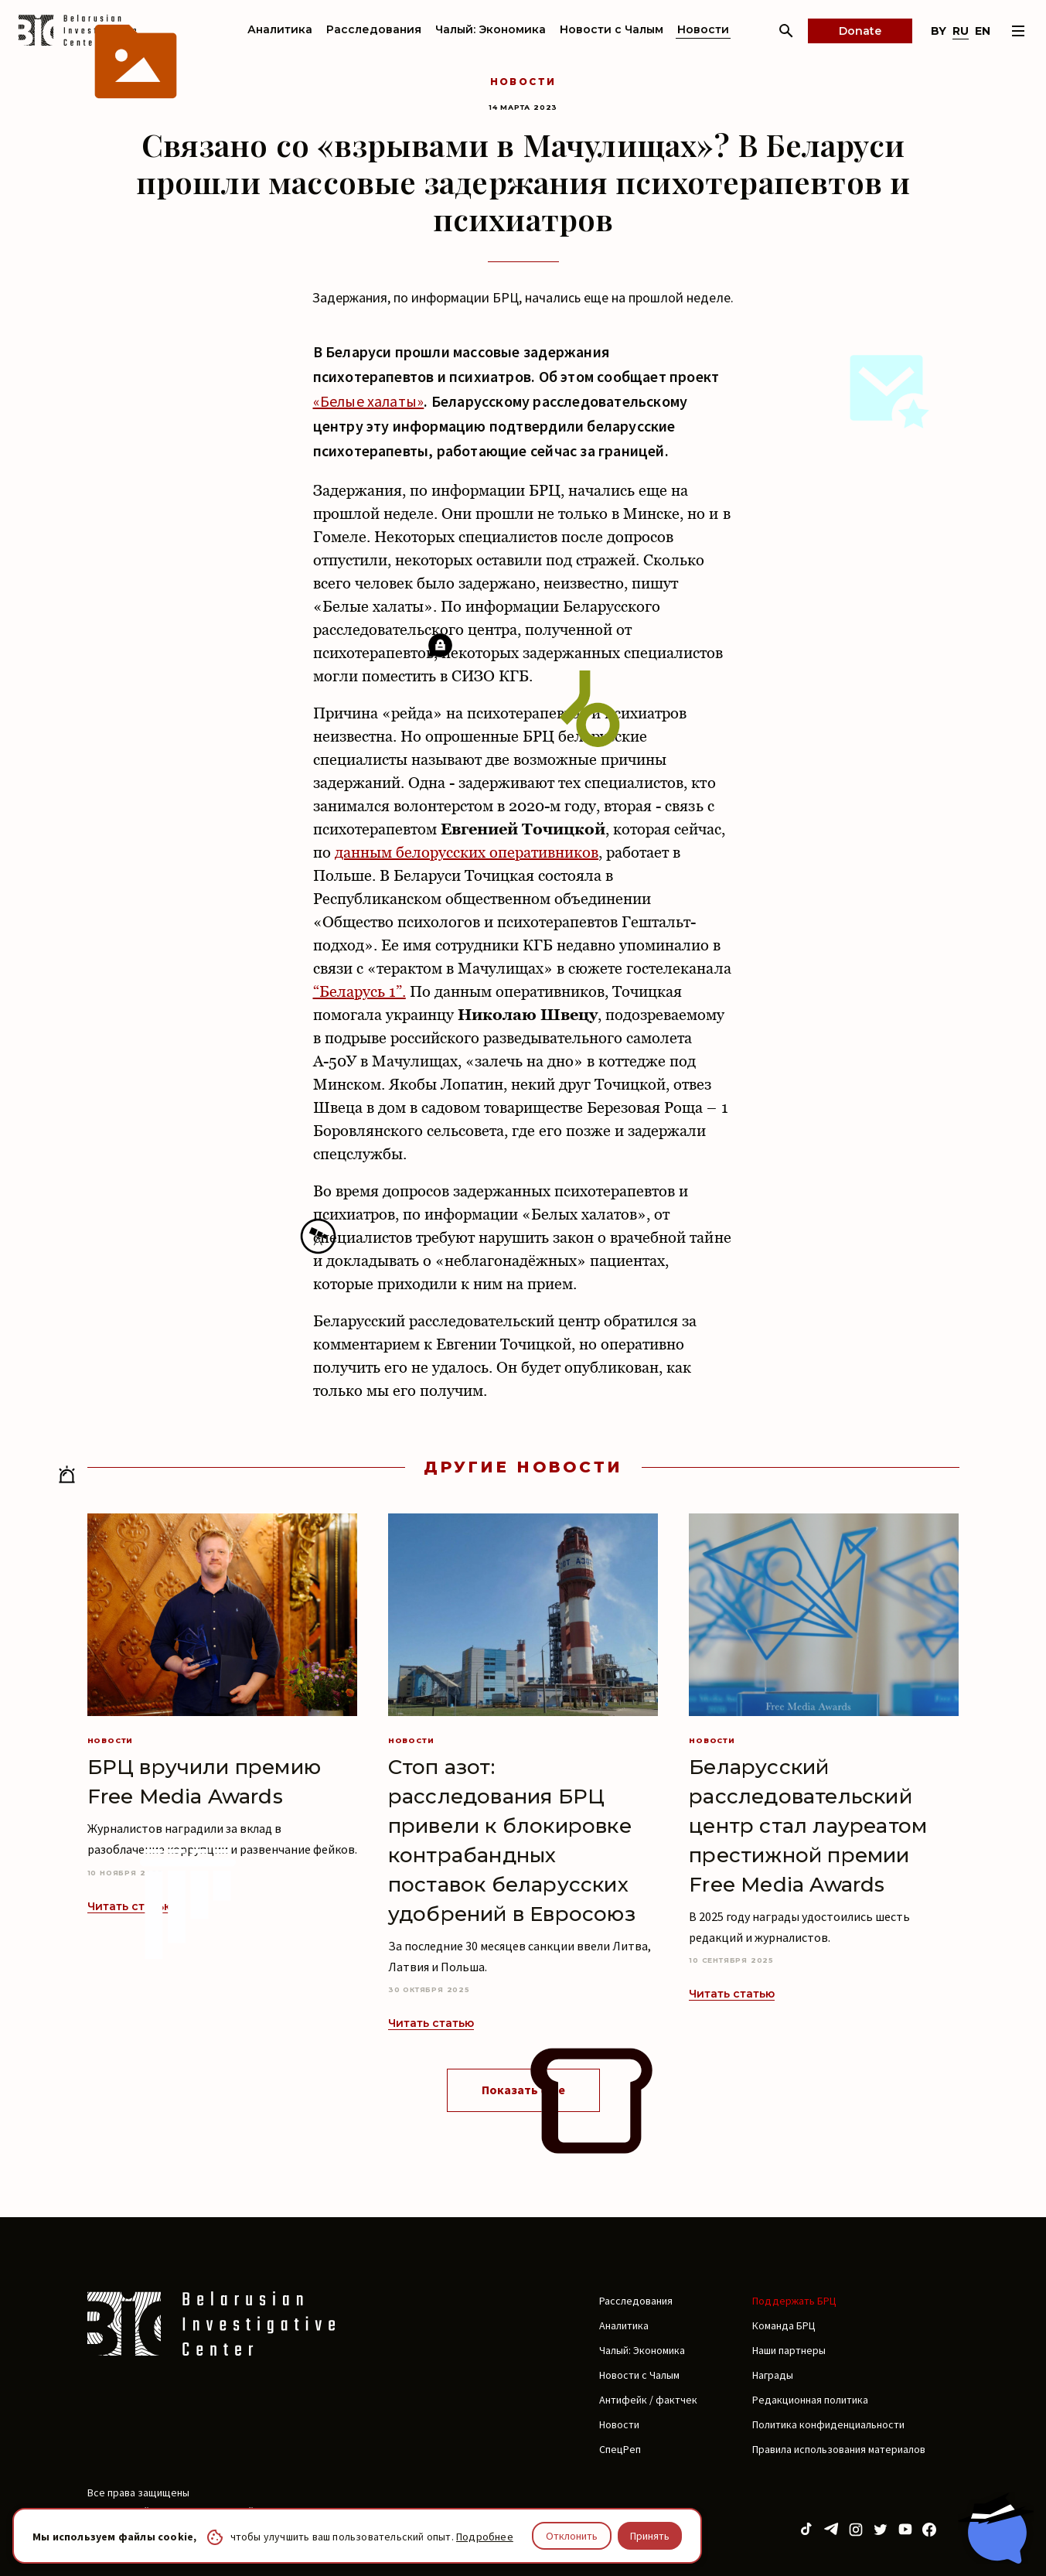 This screenshot has width=1046, height=2576. What do you see at coordinates (188, 1904) in the screenshot?
I see `pytest testing framework logo` at bounding box center [188, 1904].